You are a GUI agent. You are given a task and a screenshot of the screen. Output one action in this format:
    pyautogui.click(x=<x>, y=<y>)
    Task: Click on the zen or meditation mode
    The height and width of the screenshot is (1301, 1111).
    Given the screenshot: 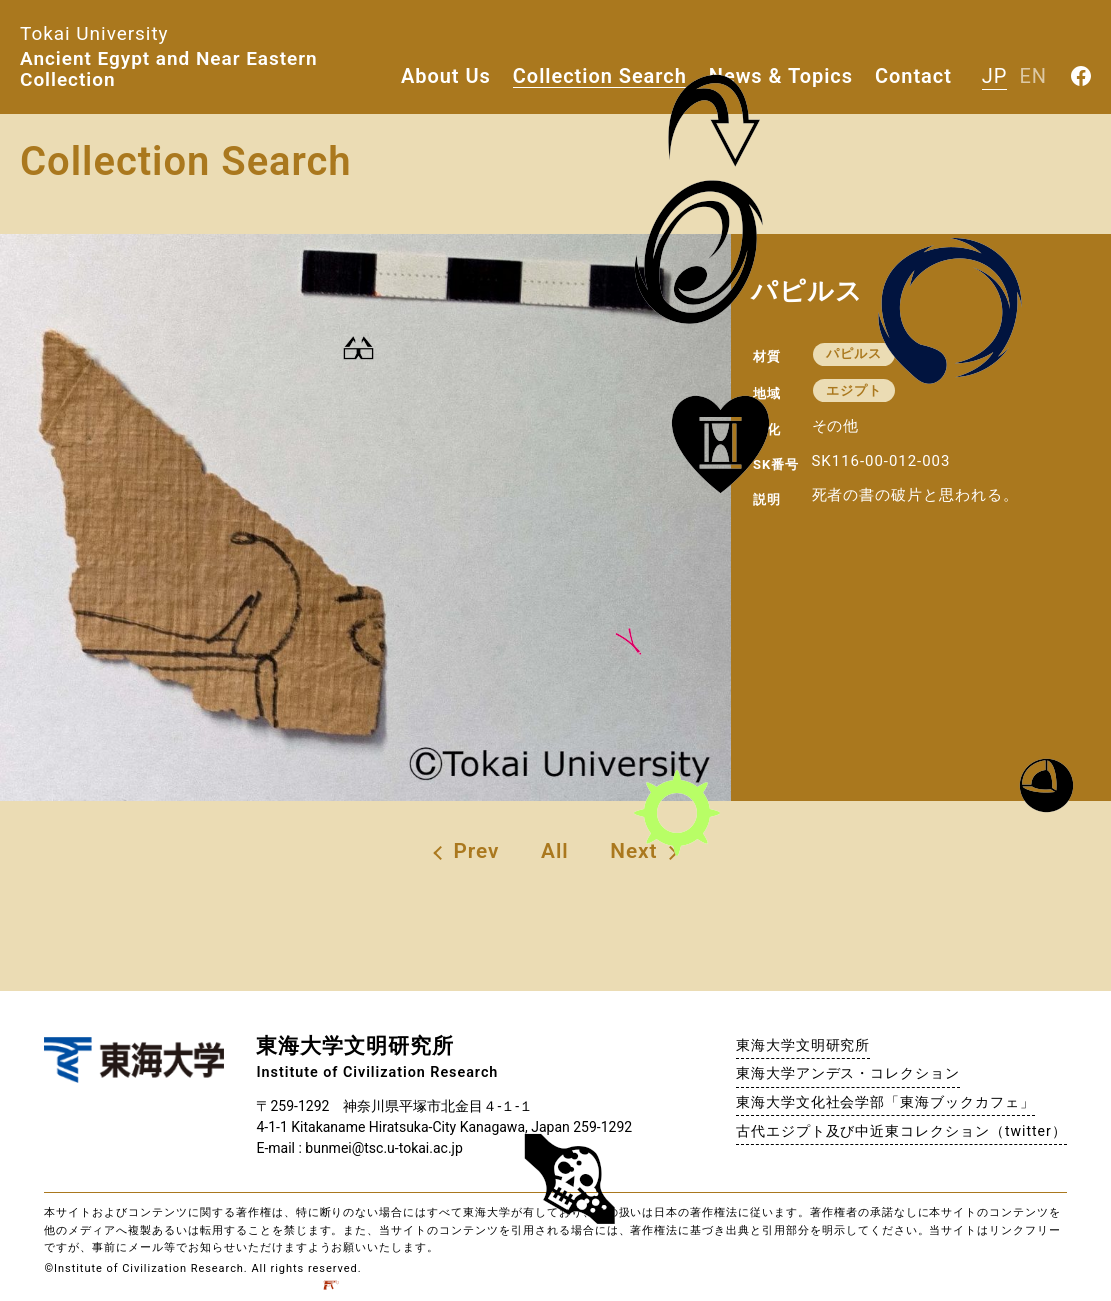 What is the action you would take?
    pyautogui.click(x=951, y=311)
    